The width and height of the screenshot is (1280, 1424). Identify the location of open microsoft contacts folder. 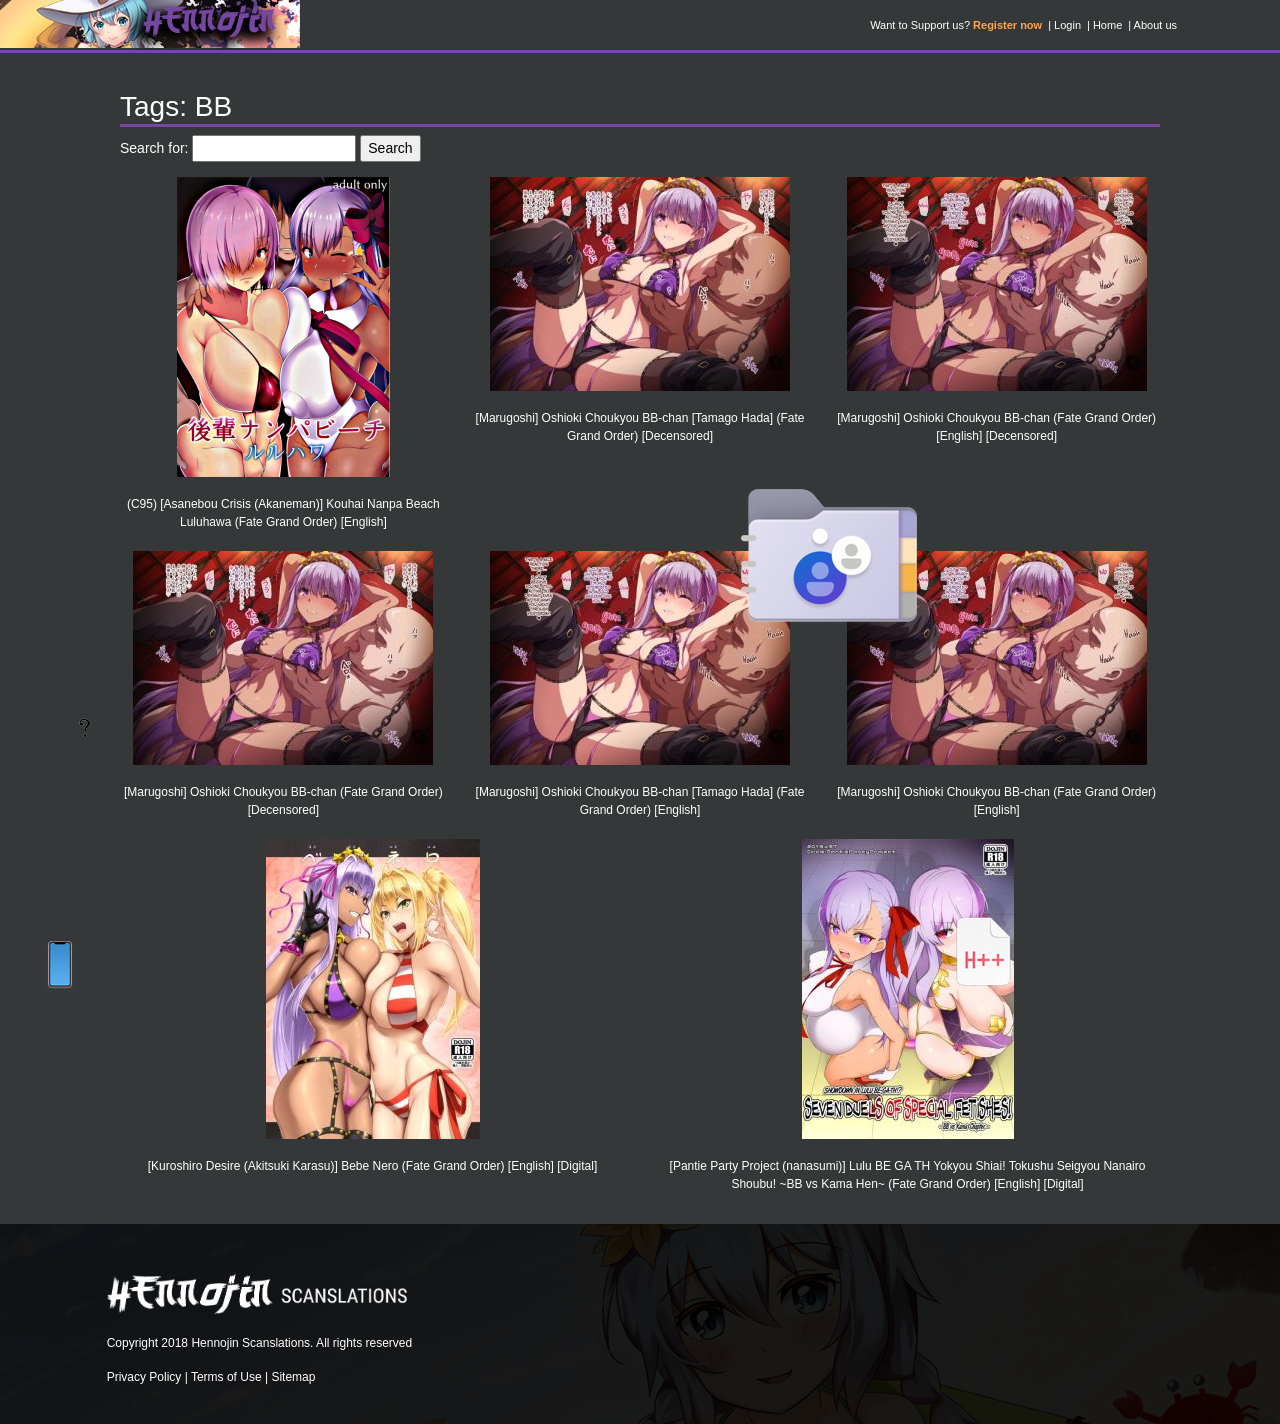
(832, 560).